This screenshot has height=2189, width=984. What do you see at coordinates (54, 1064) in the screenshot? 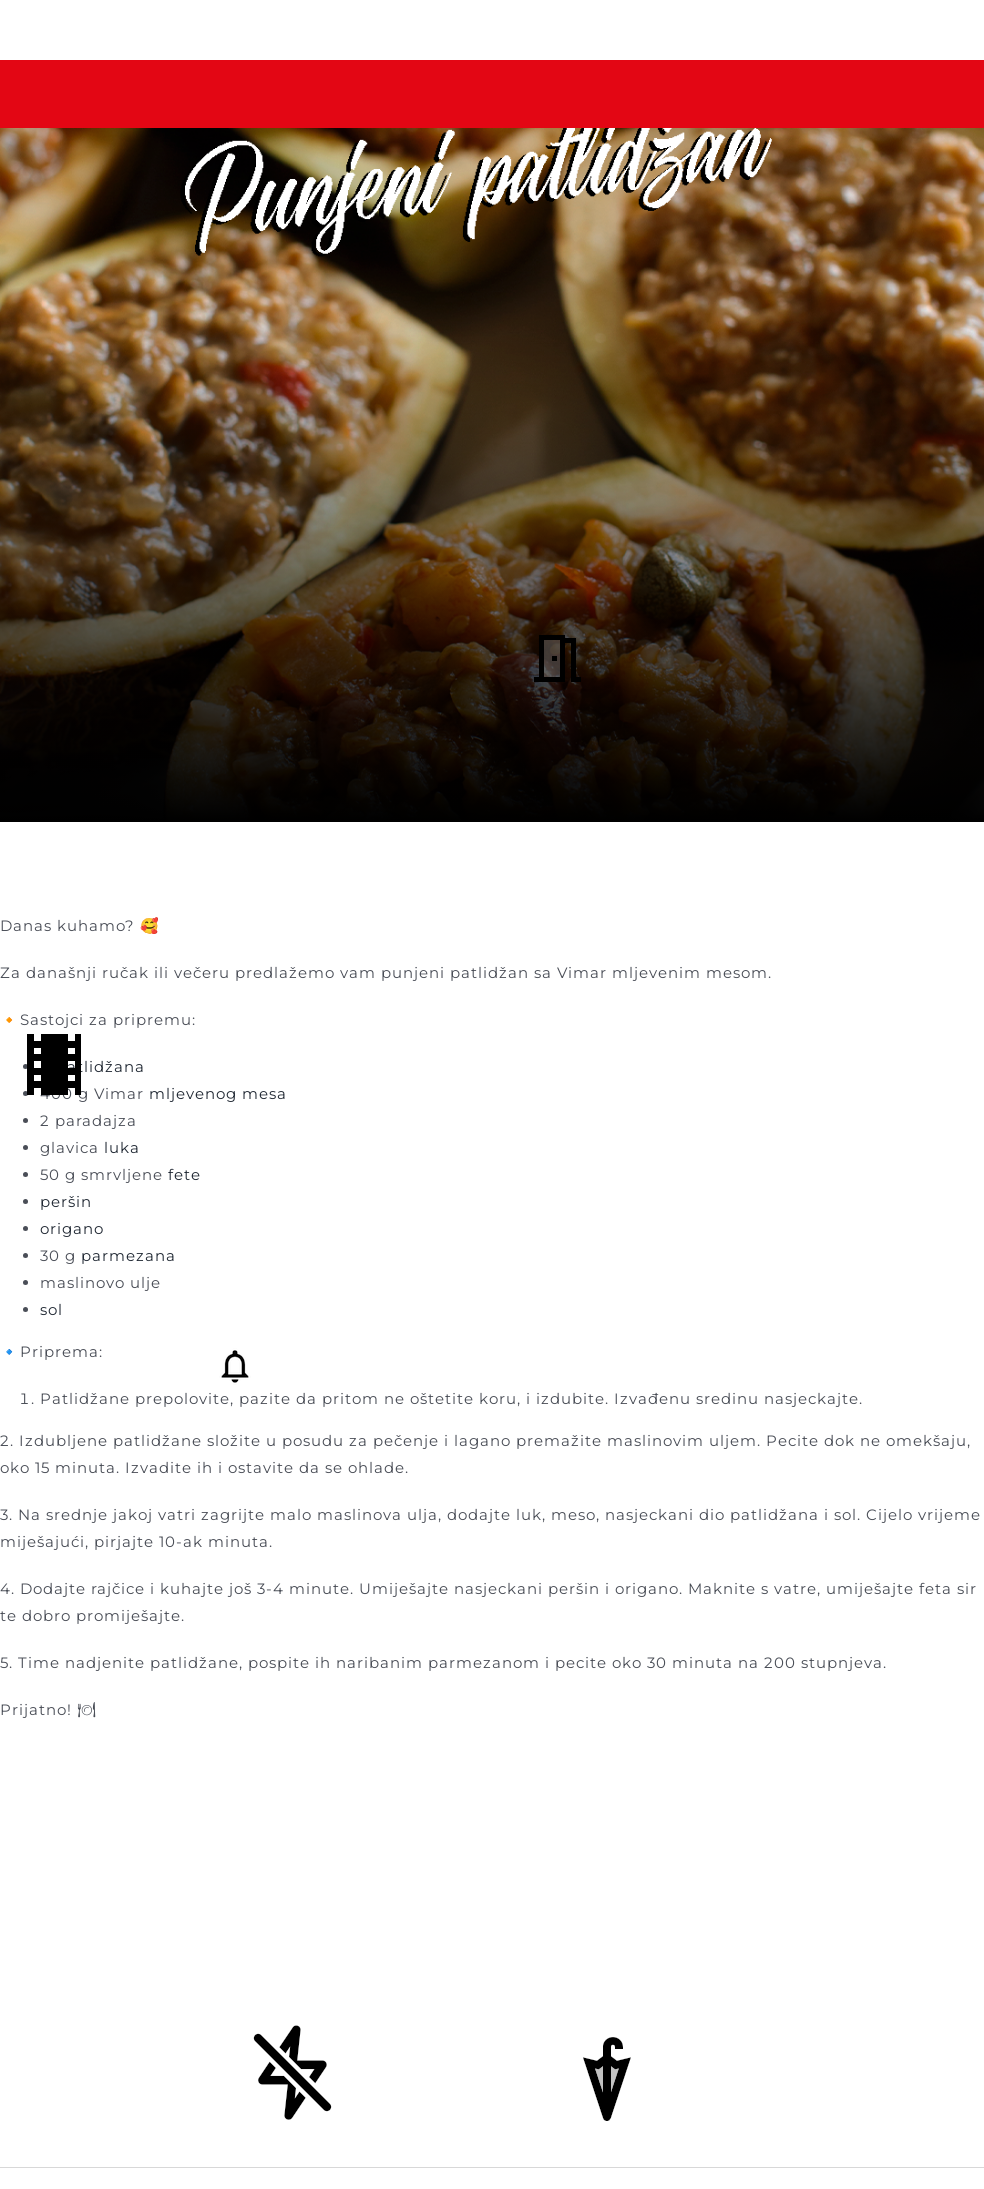
I see `browse local movies or theaters nearby` at bounding box center [54, 1064].